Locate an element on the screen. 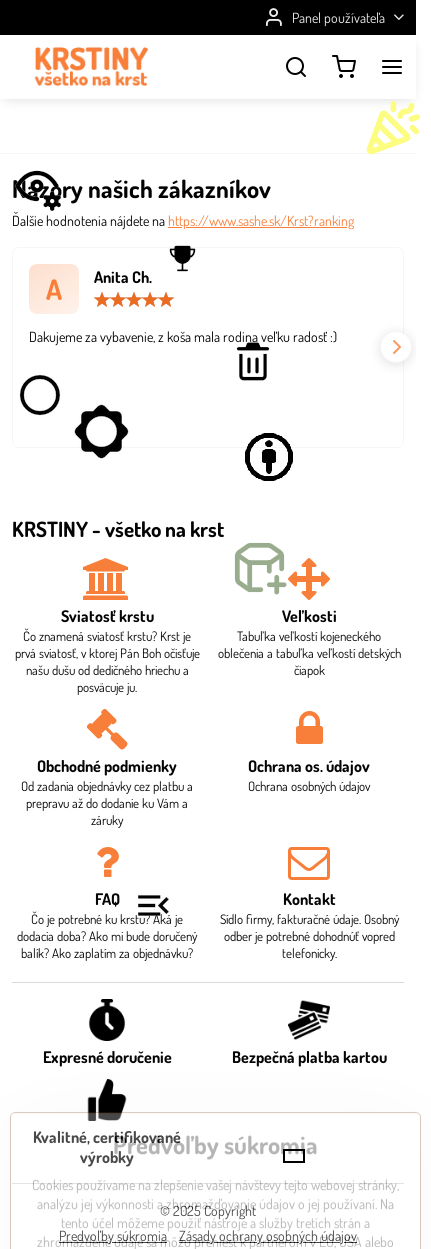 This screenshot has width=431, height=1249. indicates an unselected or empty state is located at coordinates (40, 395).